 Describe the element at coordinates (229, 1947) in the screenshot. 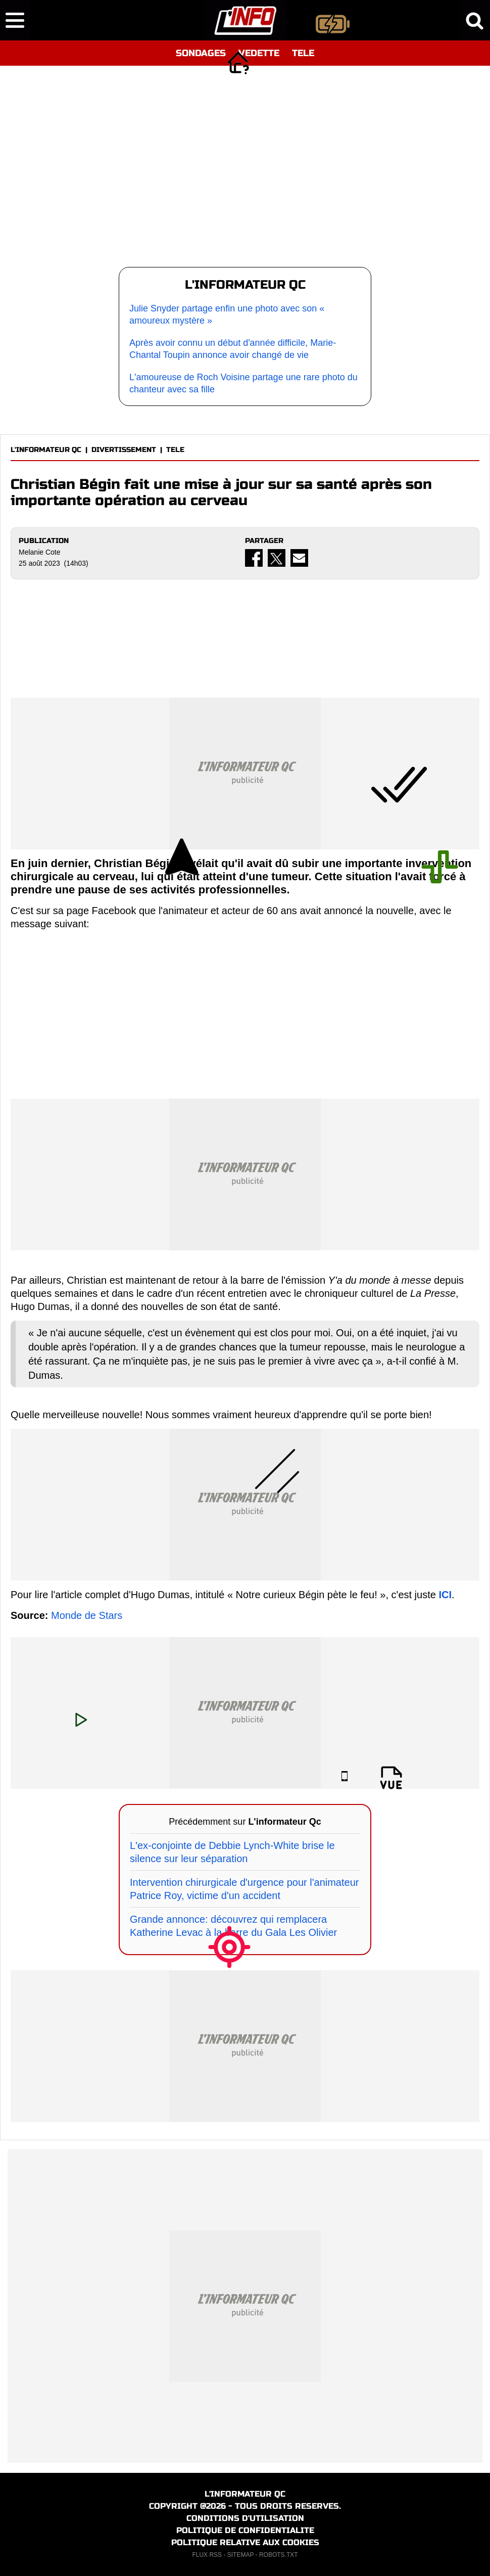

I see `center map on current location` at that location.